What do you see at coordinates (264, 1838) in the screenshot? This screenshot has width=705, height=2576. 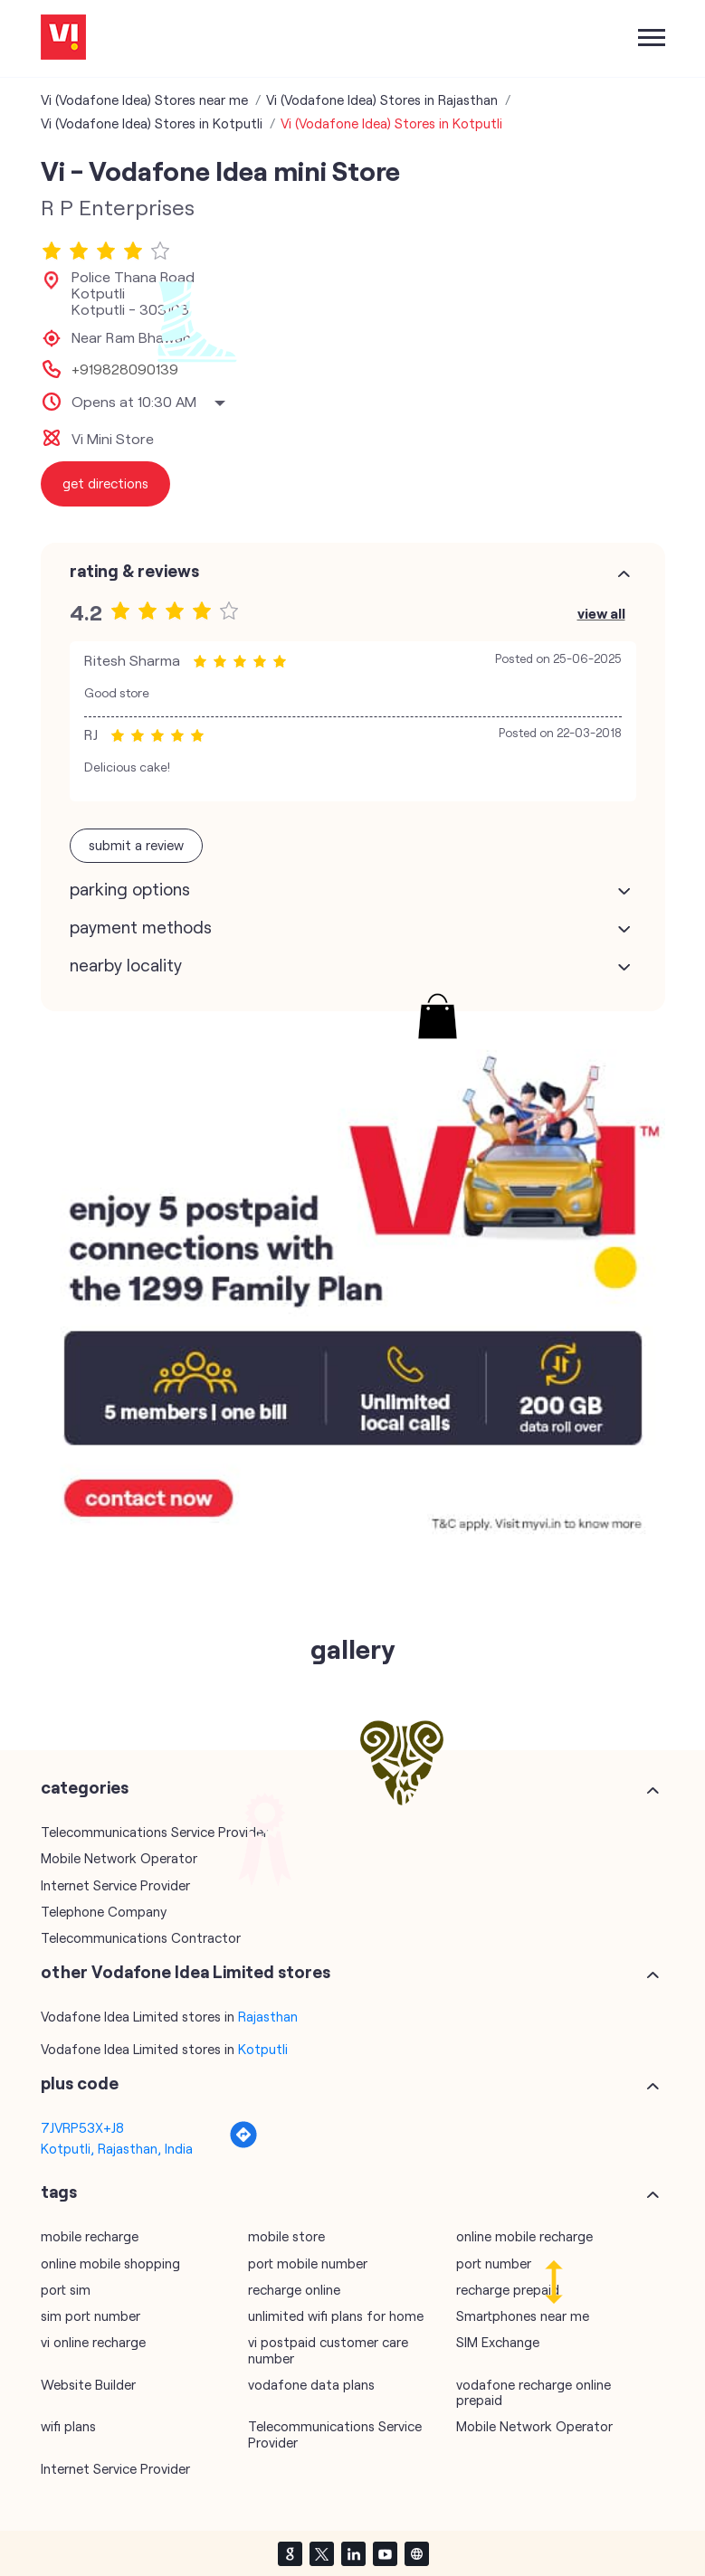 I see `view achievements or awards` at bounding box center [264, 1838].